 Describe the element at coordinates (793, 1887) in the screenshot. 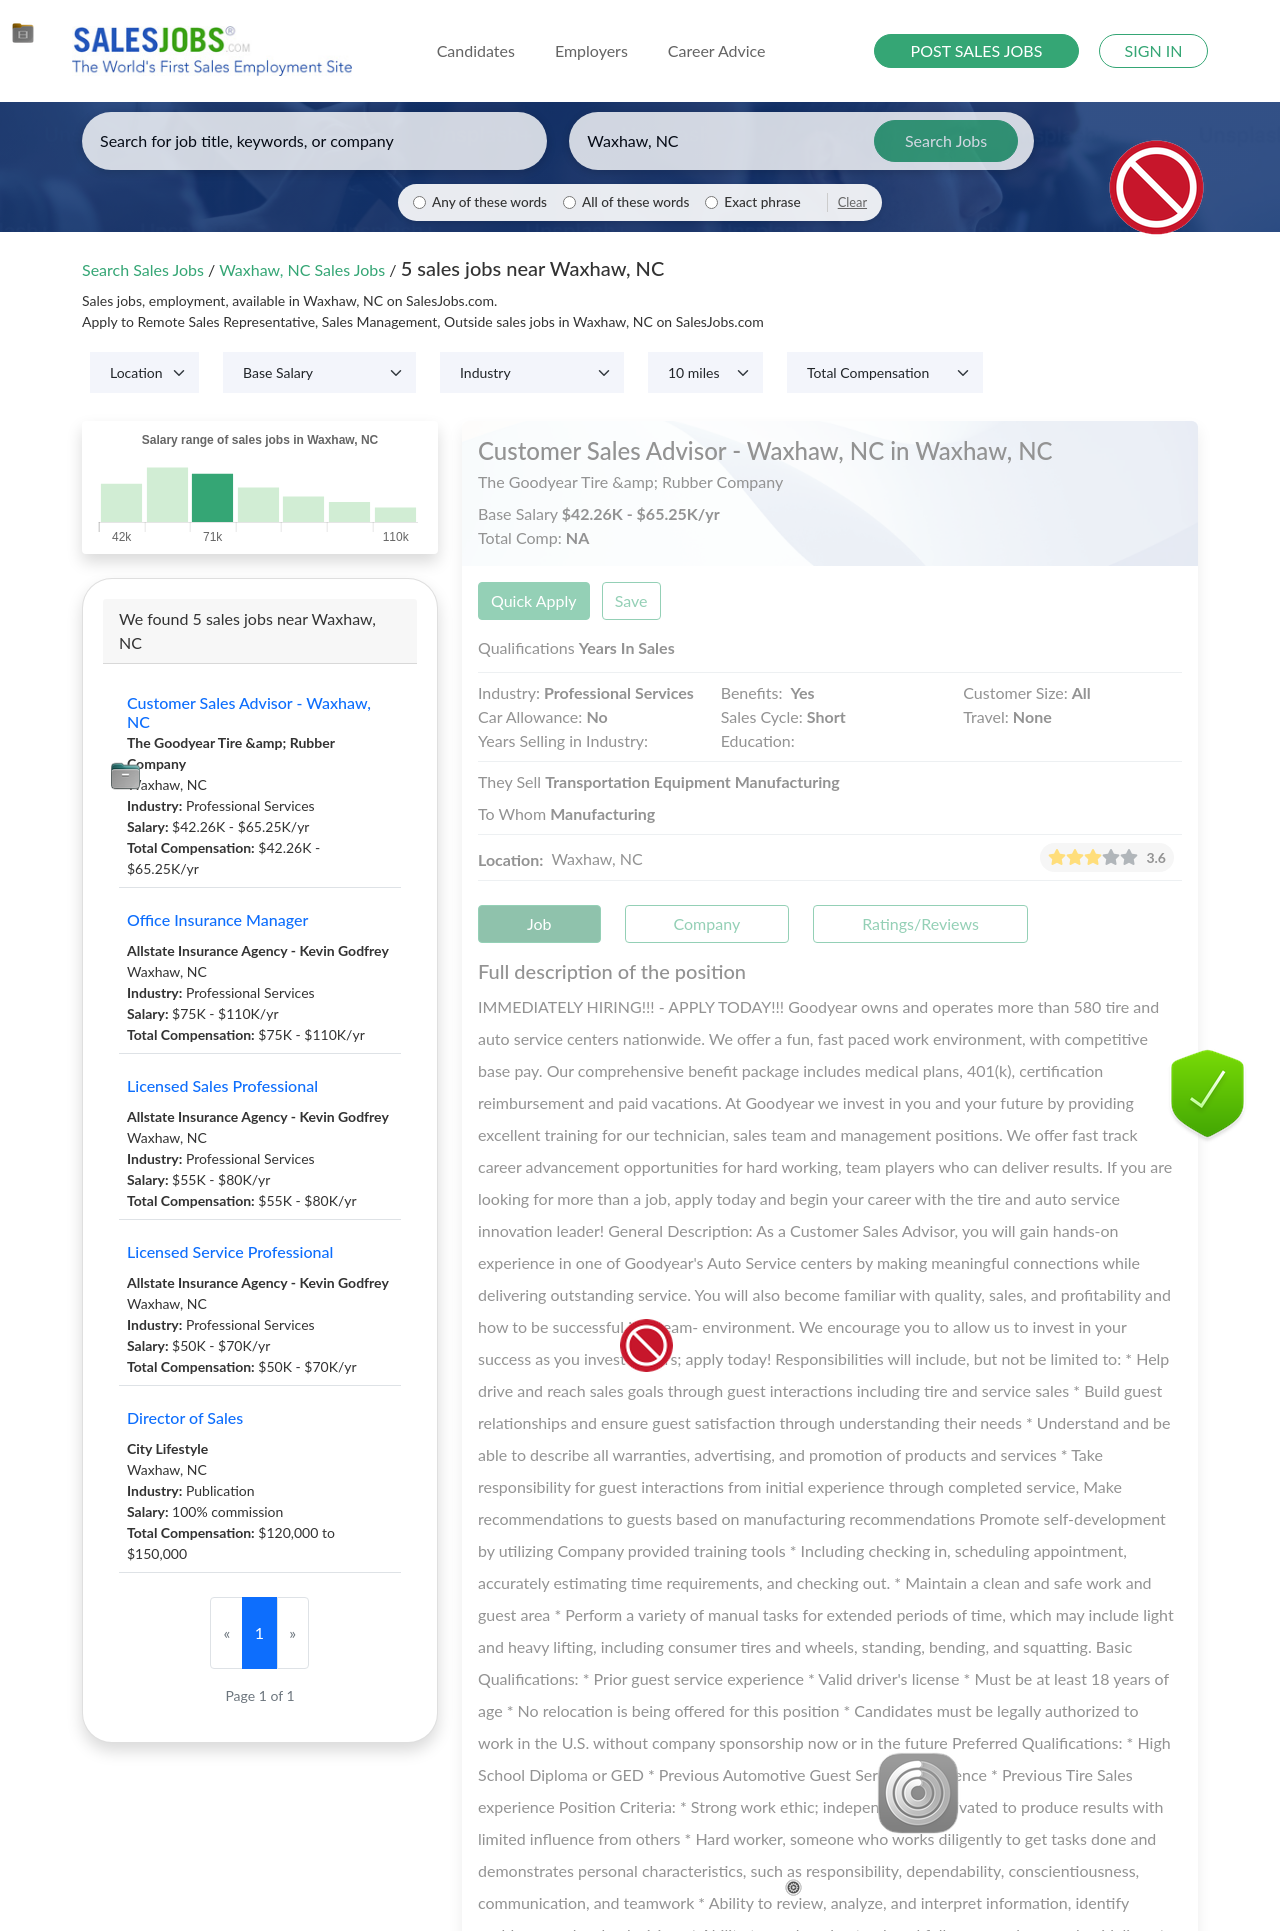

I see `open settings or configuration options` at that location.